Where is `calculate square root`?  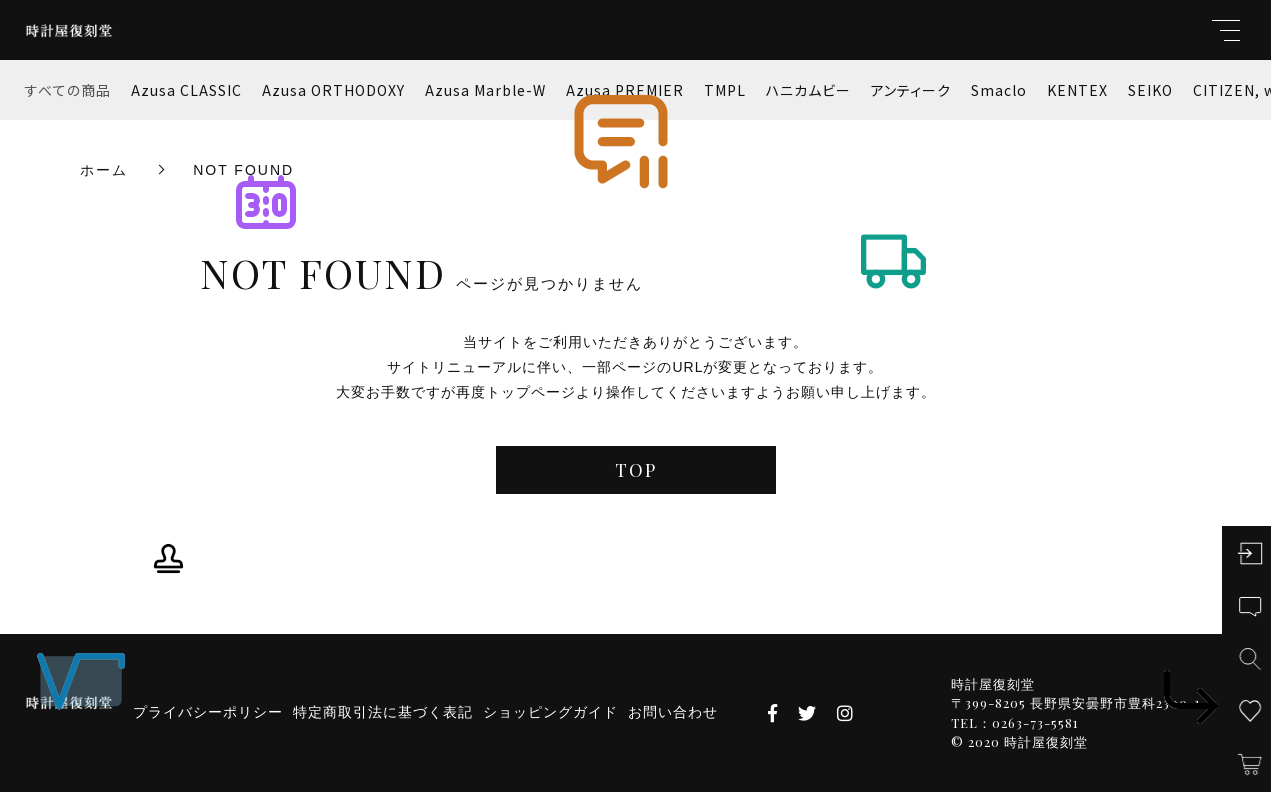
calculate square root is located at coordinates (78, 675).